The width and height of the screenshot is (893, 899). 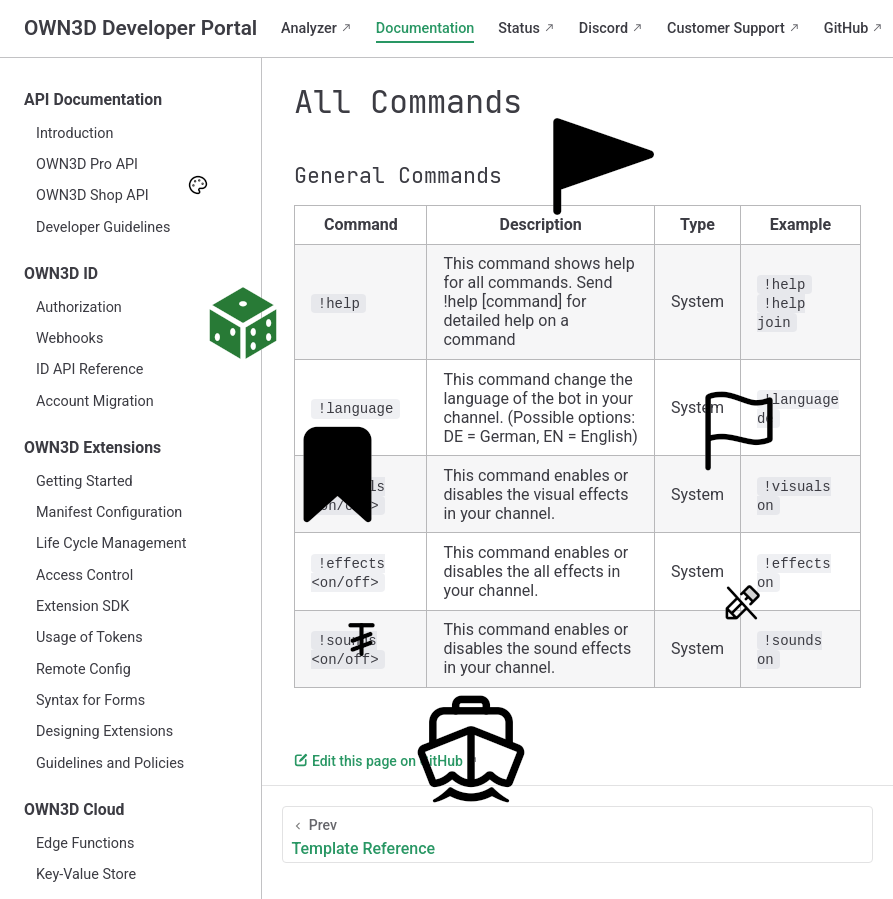 What do you see at coordinates (593, 166) in the screenshot?
I see `flag or bookmark an item for later` at bounding box center [593, 166].